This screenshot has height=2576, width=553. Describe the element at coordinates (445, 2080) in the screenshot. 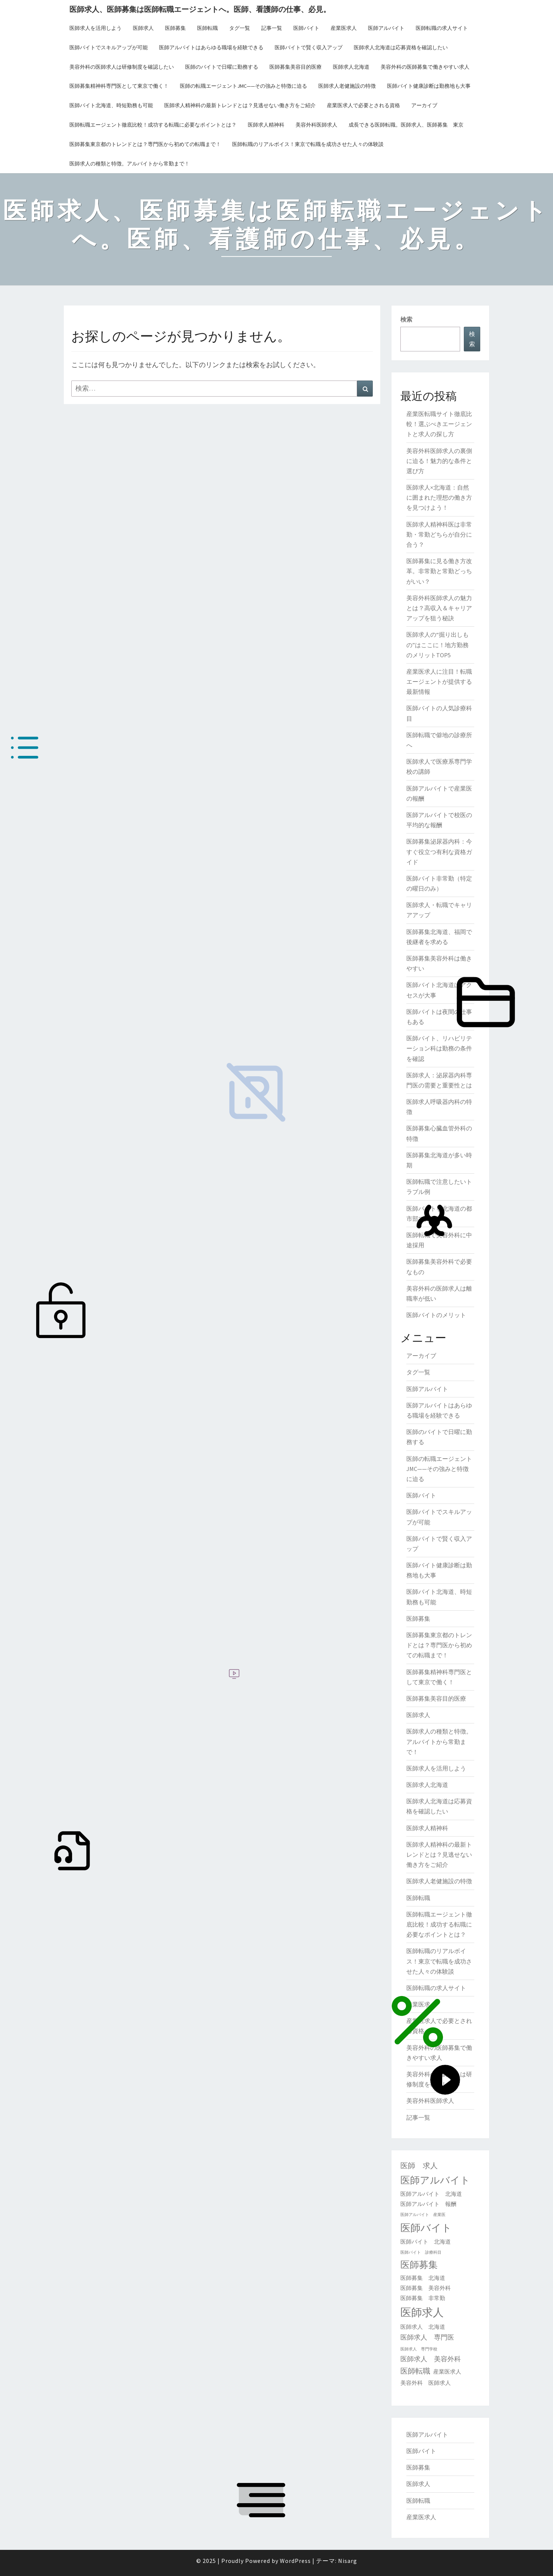

I see `play media or video content` at that location.